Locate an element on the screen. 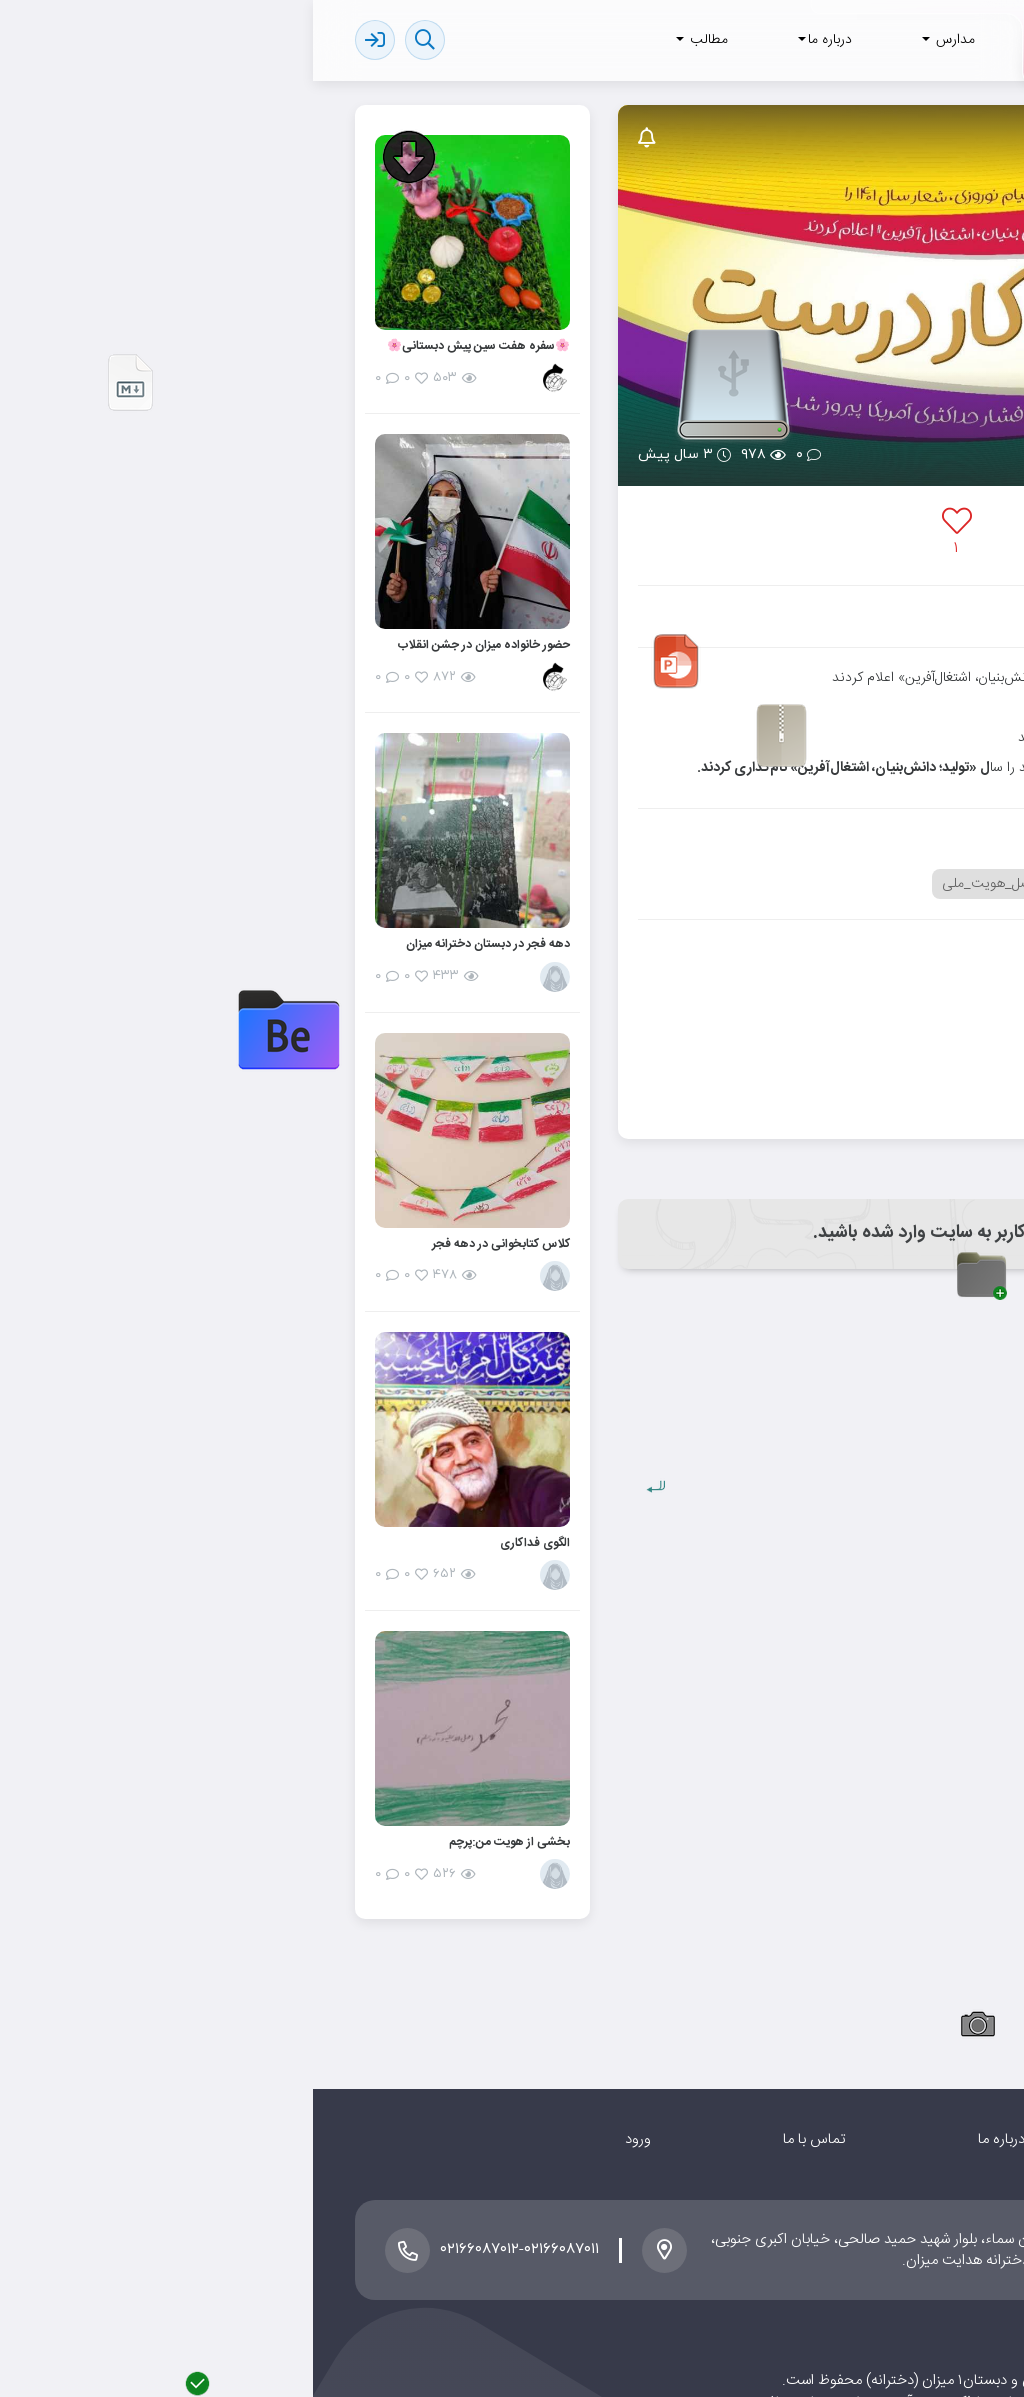 The height and width of the screenshot is (2397, 1024). access connected USB storage device is located at coordinates (733, 385).